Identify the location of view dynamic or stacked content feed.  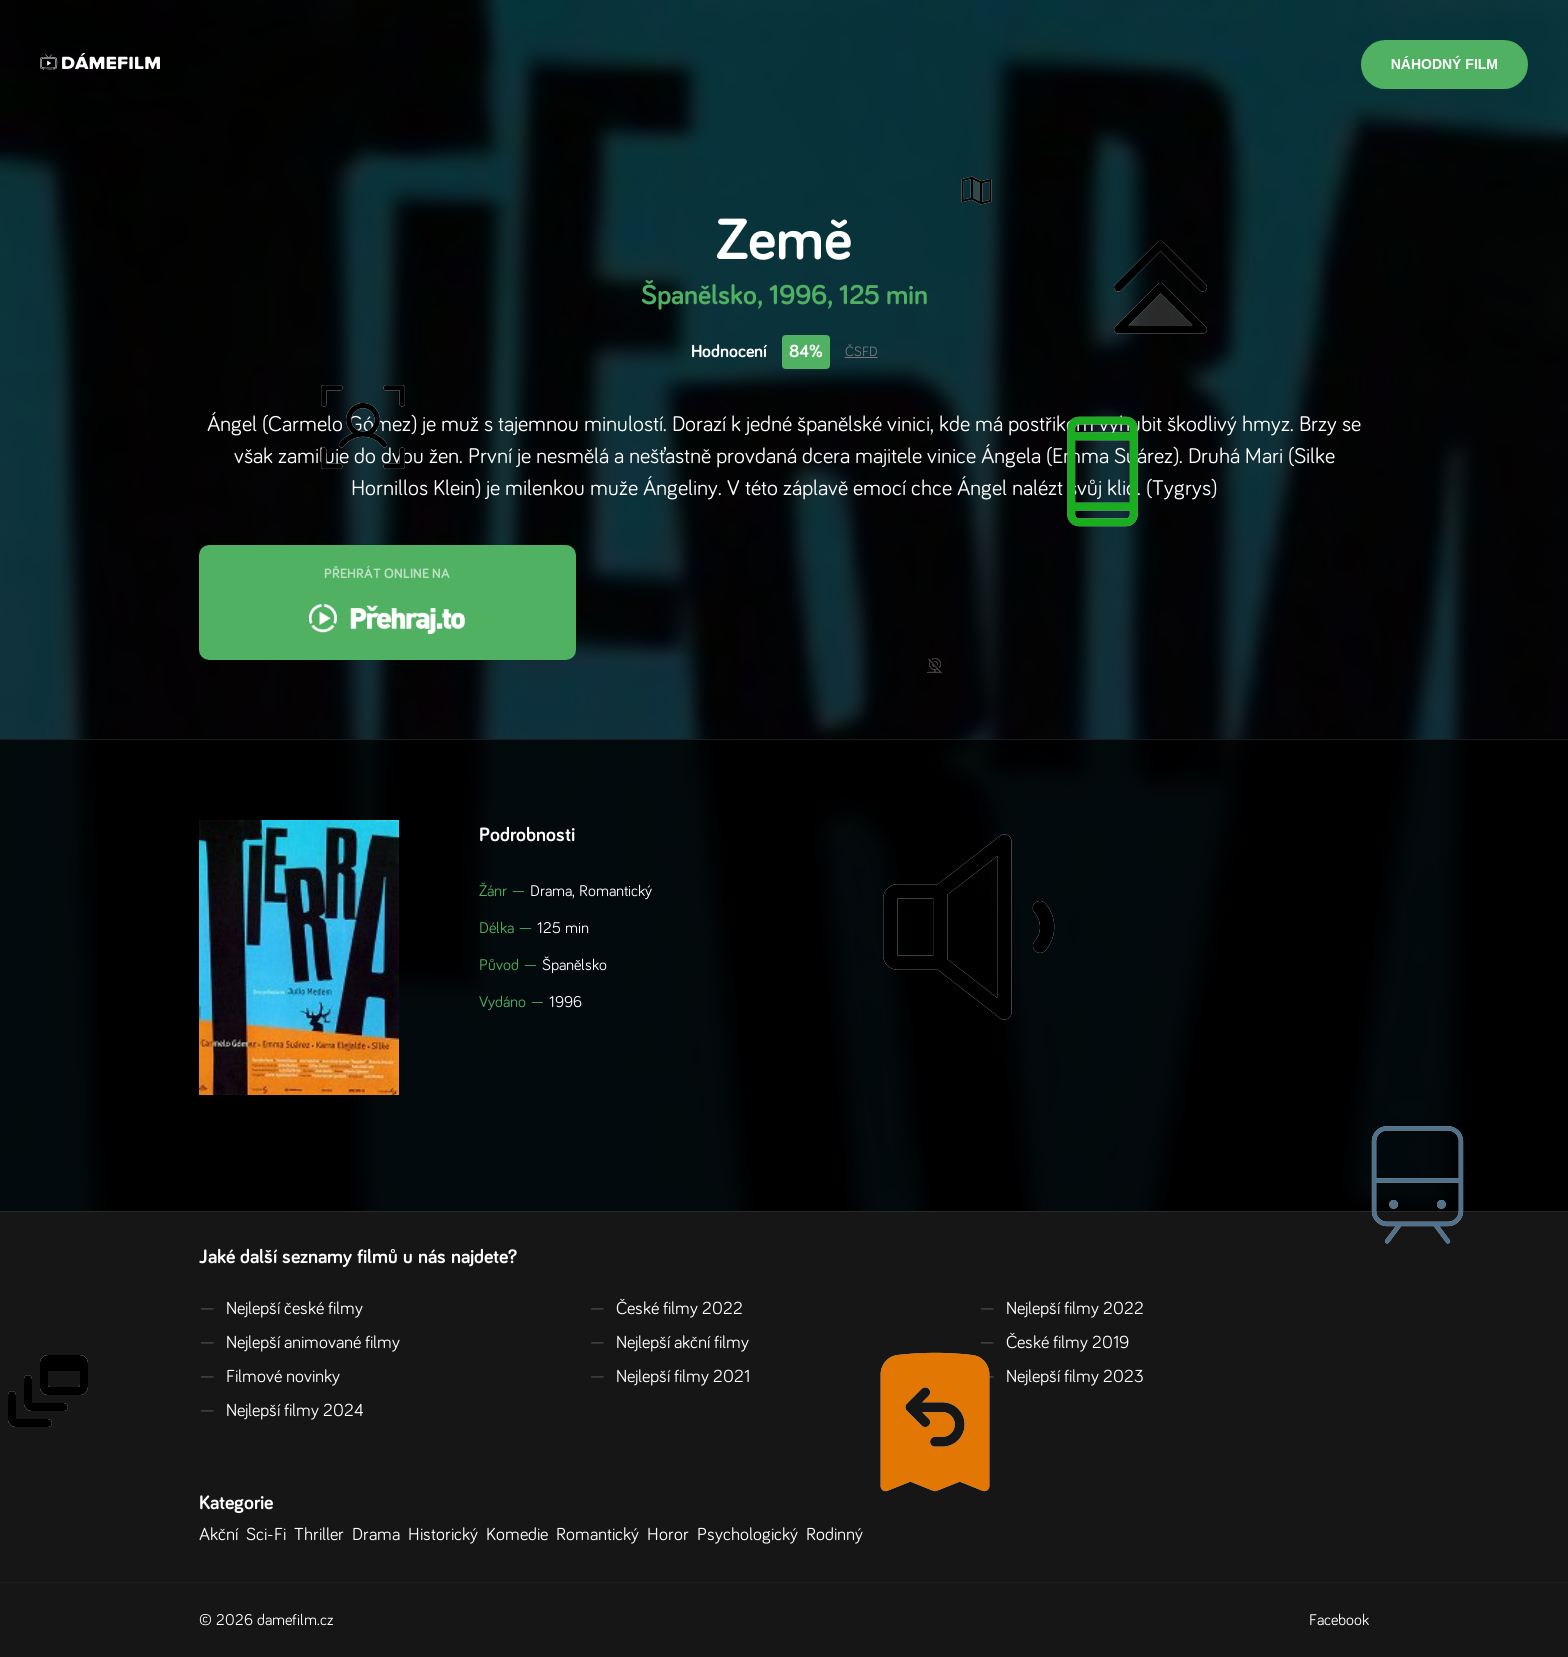
(48, 1391).